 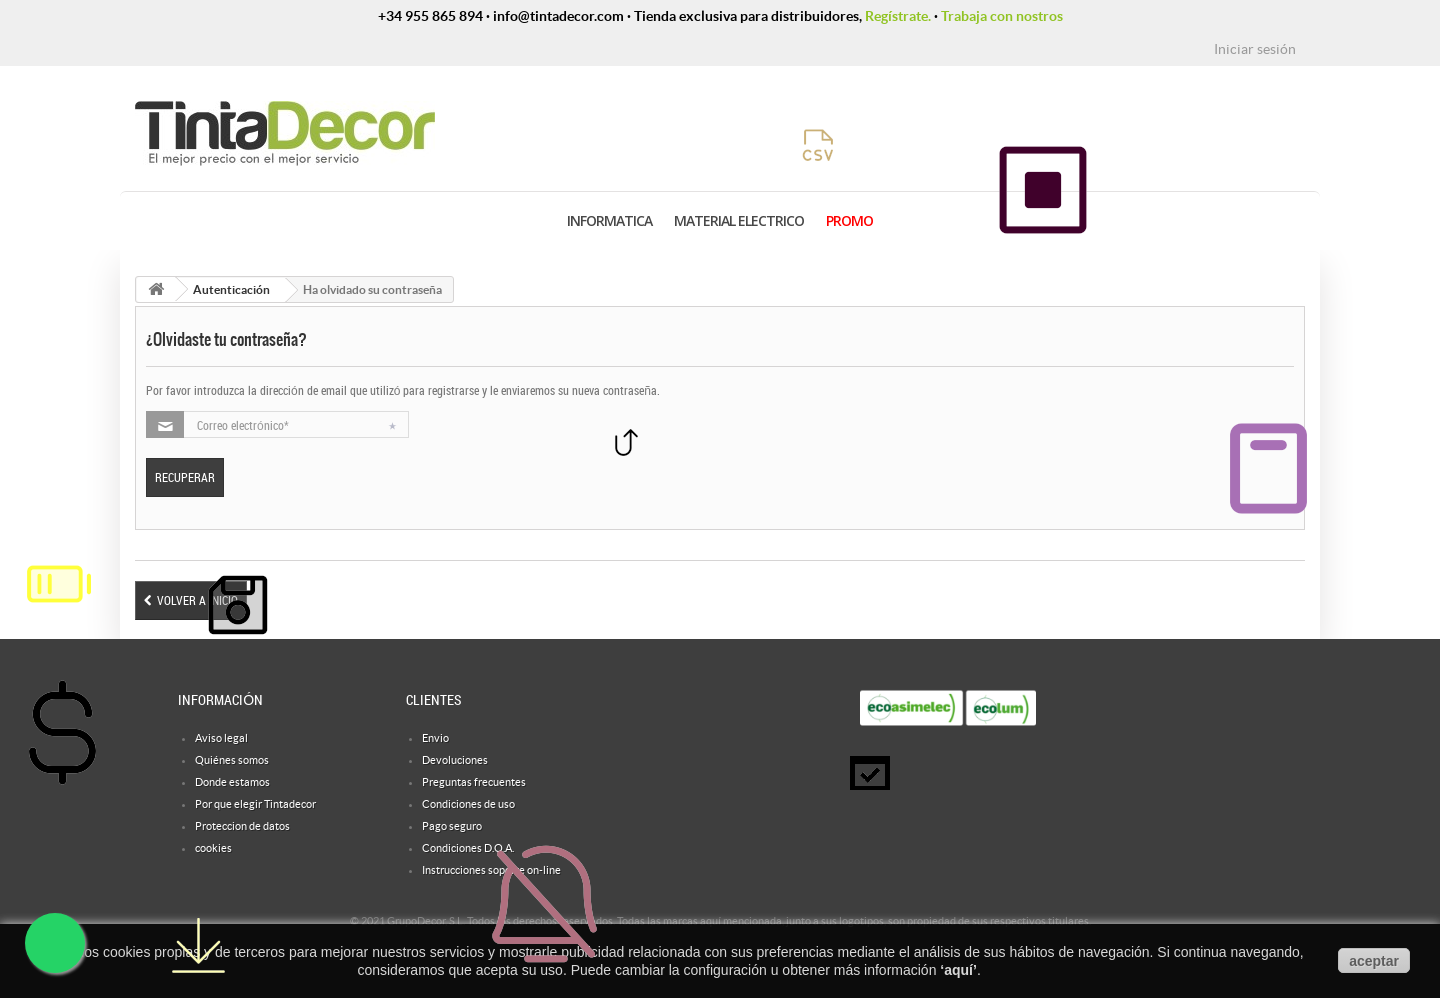 What do you see at coordinates (62, 732) in the screenshot?
I see `view pricing or payment options` at bounding box center [62, 732].